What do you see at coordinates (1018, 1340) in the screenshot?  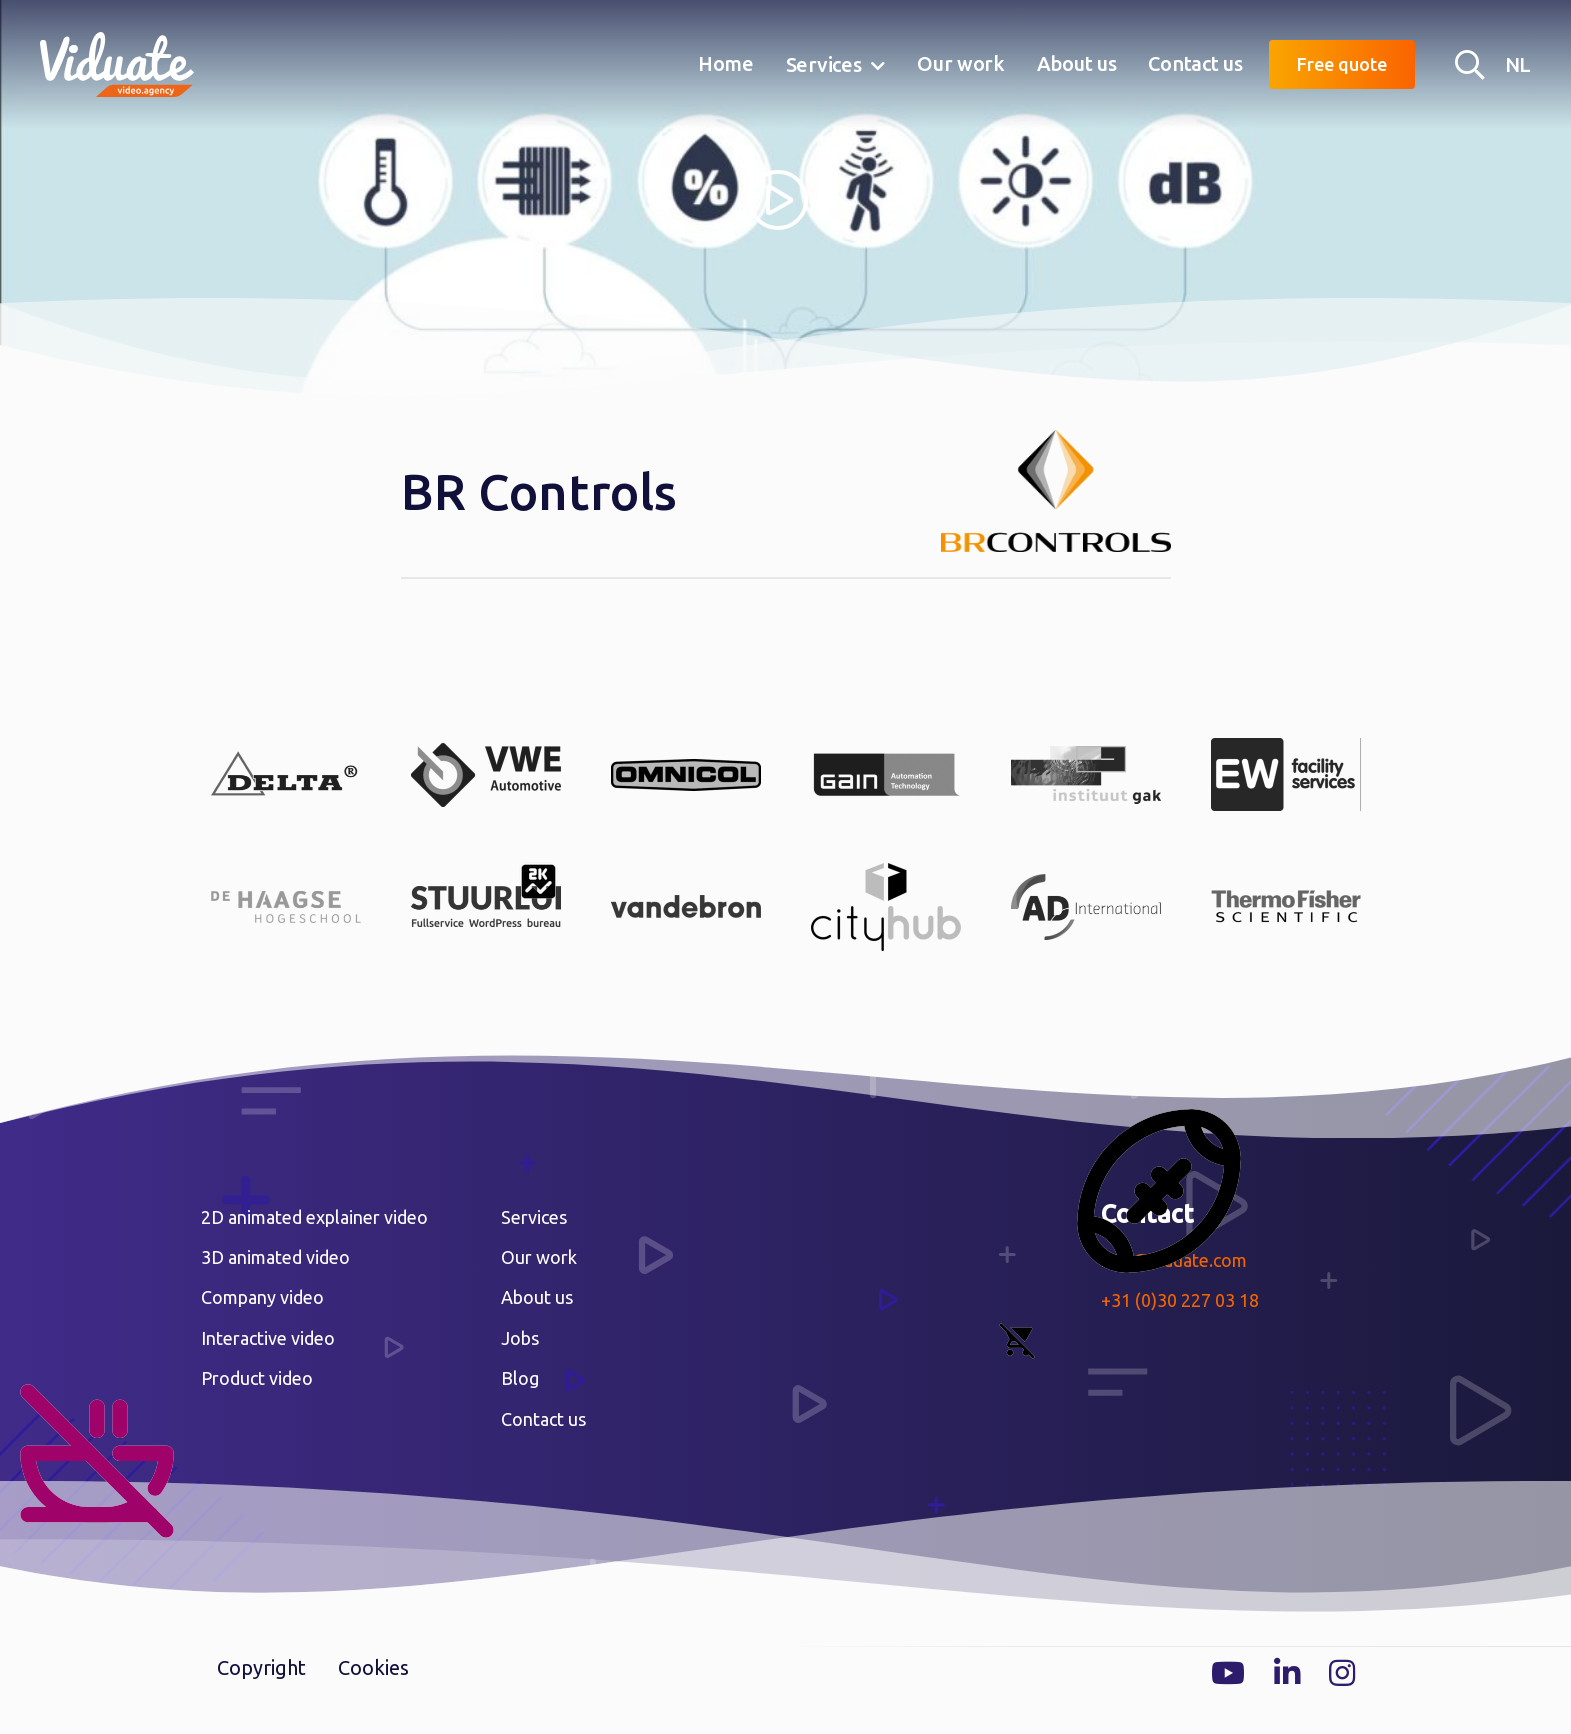 I see `remove item from shopping cart` at bounding box center [1018, 1340].